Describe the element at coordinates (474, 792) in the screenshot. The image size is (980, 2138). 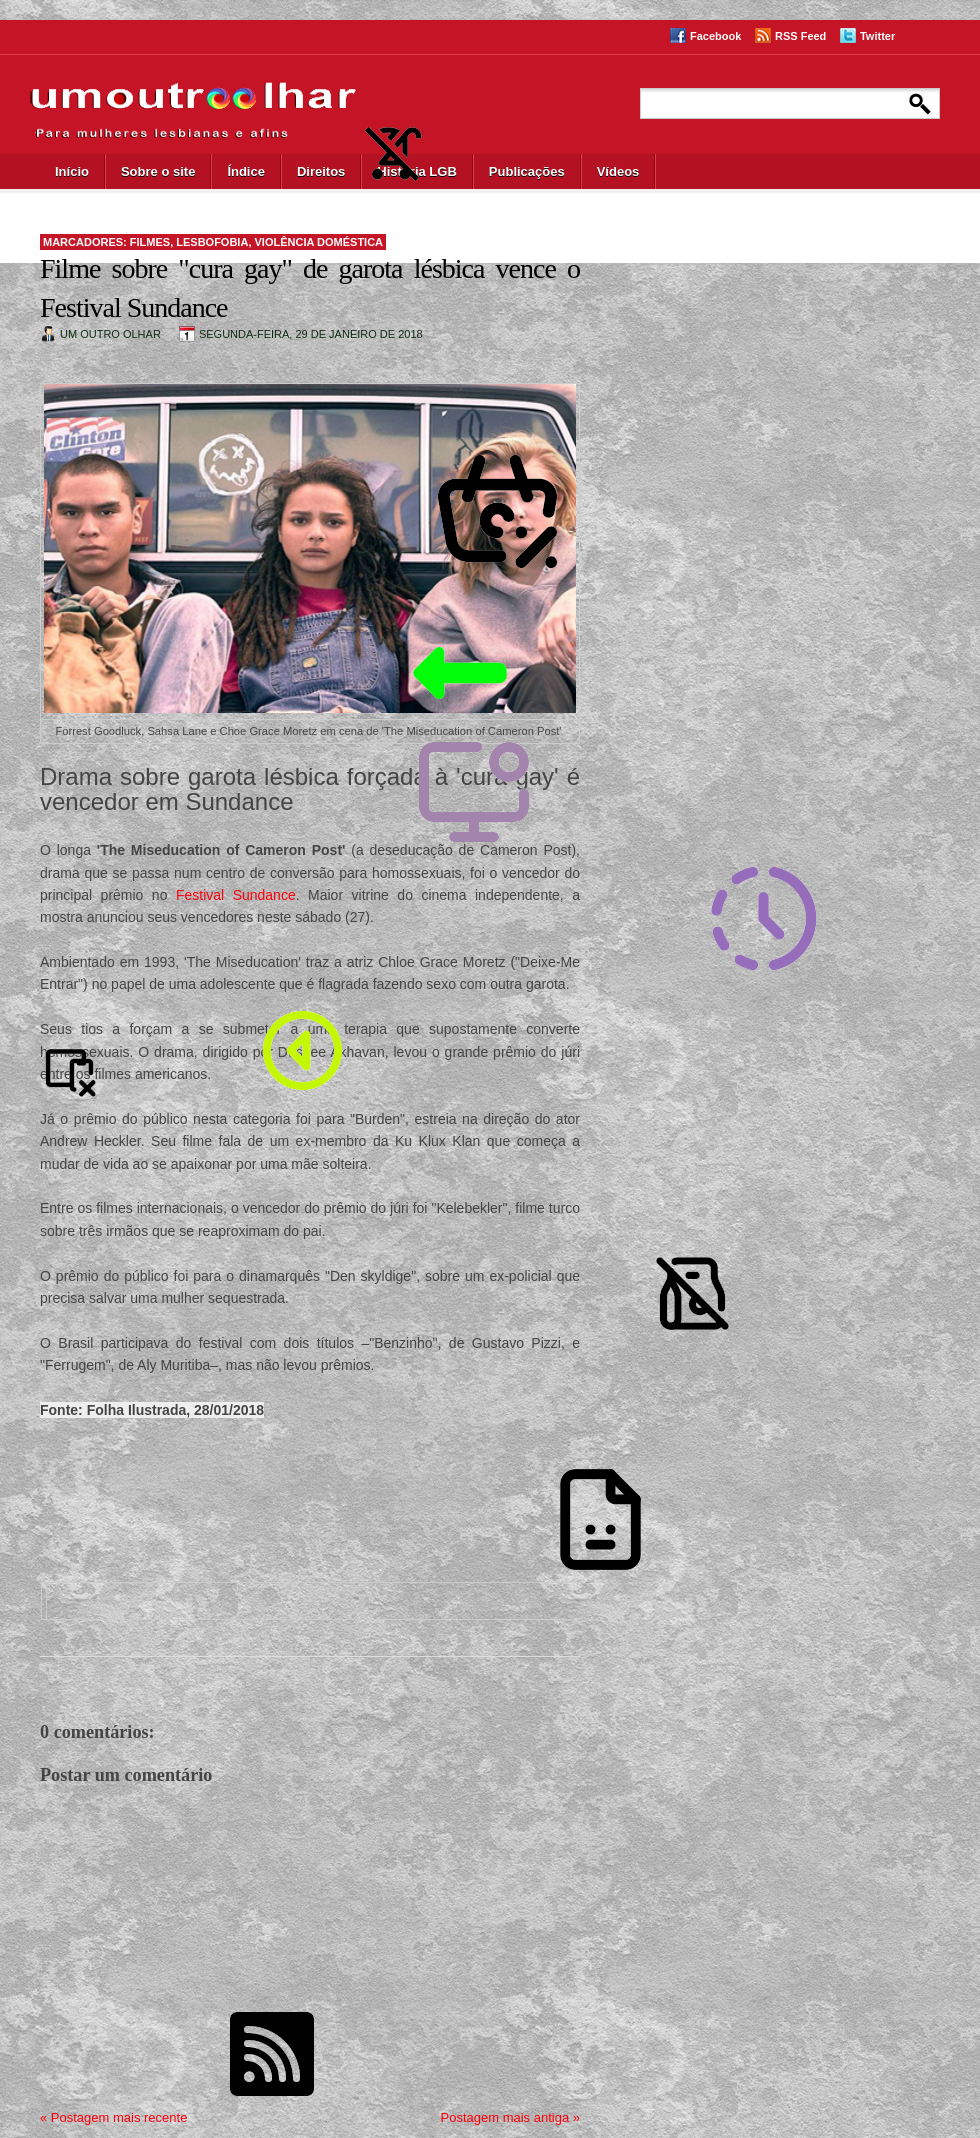
I see `indicates active screen recording or broadcast` at that location.